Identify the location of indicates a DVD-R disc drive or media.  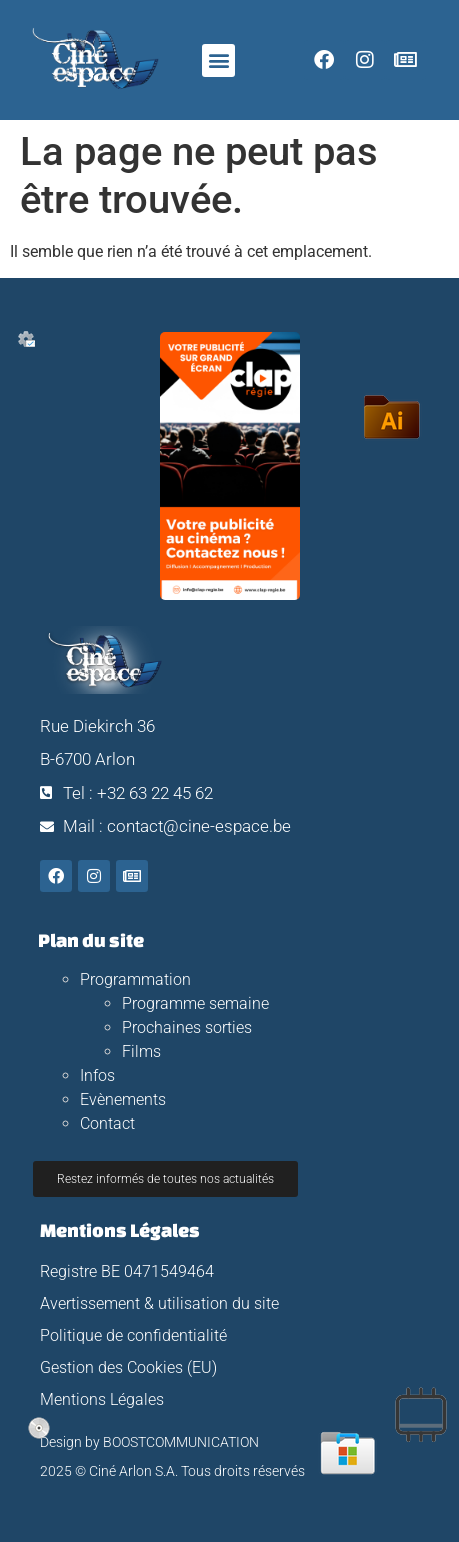
(39, 1428).